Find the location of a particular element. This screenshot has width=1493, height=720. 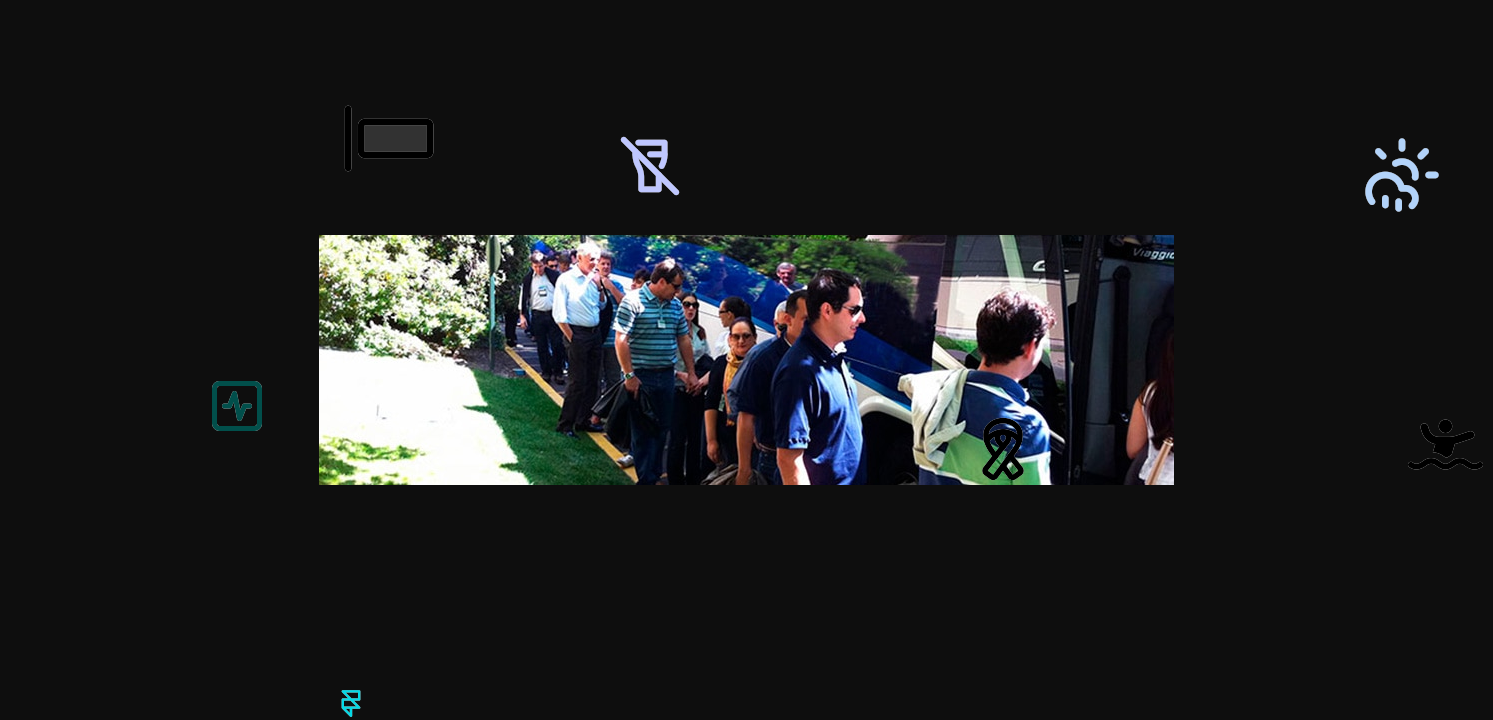

indicates water safety or drowning hazard warning is located at coordinates (1445, 446).